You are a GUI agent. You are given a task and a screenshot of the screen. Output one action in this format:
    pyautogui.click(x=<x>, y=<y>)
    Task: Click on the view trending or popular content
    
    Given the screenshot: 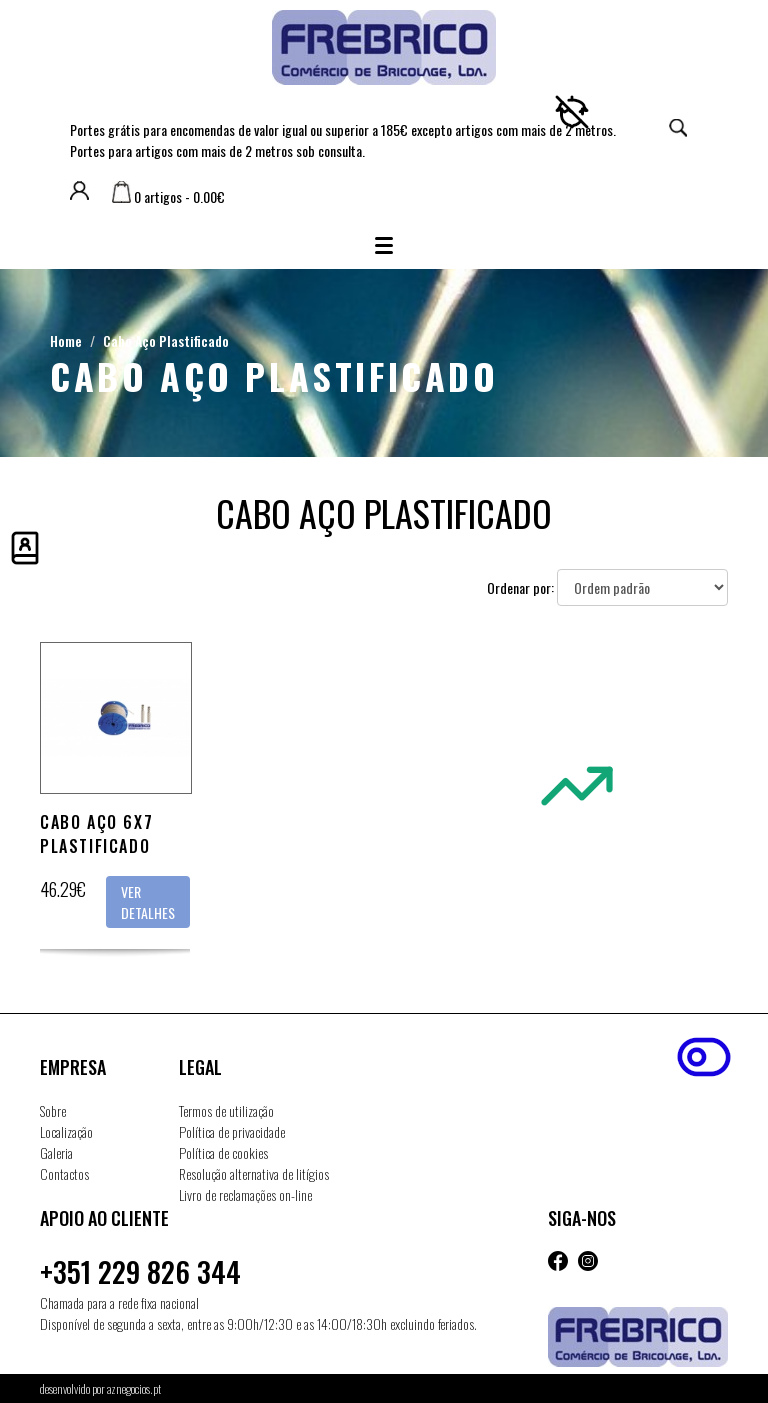 What is the action you would take?
    pyautogui.click(x=577, y=786)
    